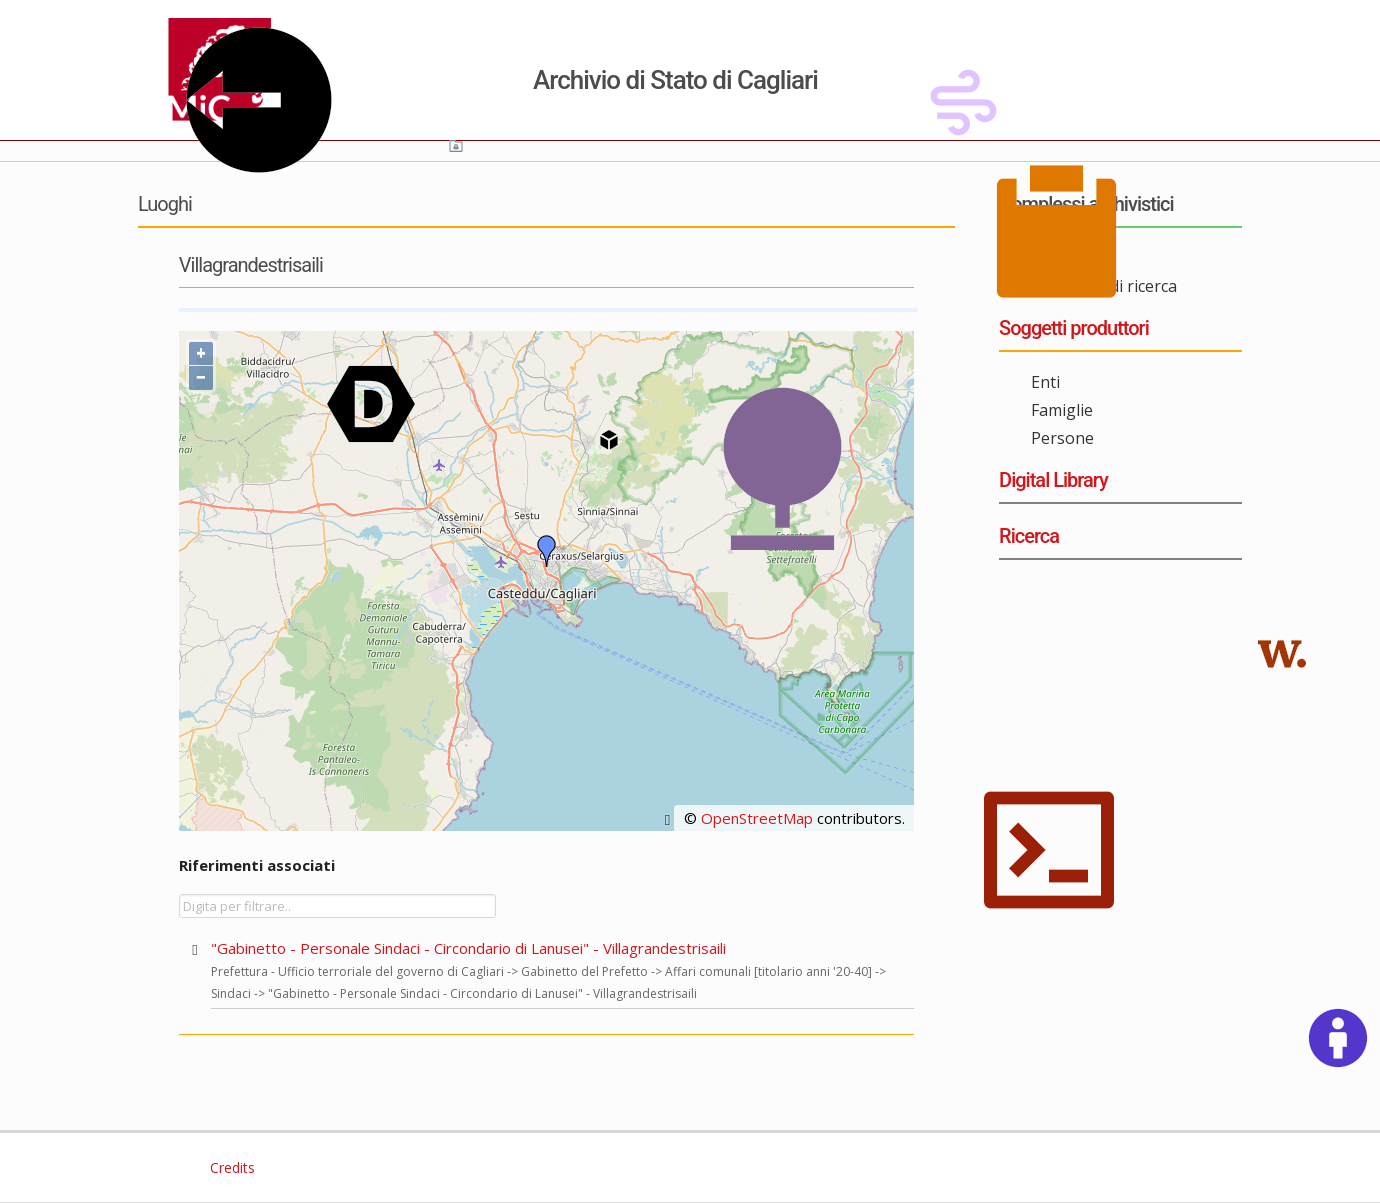  What do you see at coordinates (963, 102) in the screenshot?
I see `indicates windy weather conditions` at bounding box center [963, 102].